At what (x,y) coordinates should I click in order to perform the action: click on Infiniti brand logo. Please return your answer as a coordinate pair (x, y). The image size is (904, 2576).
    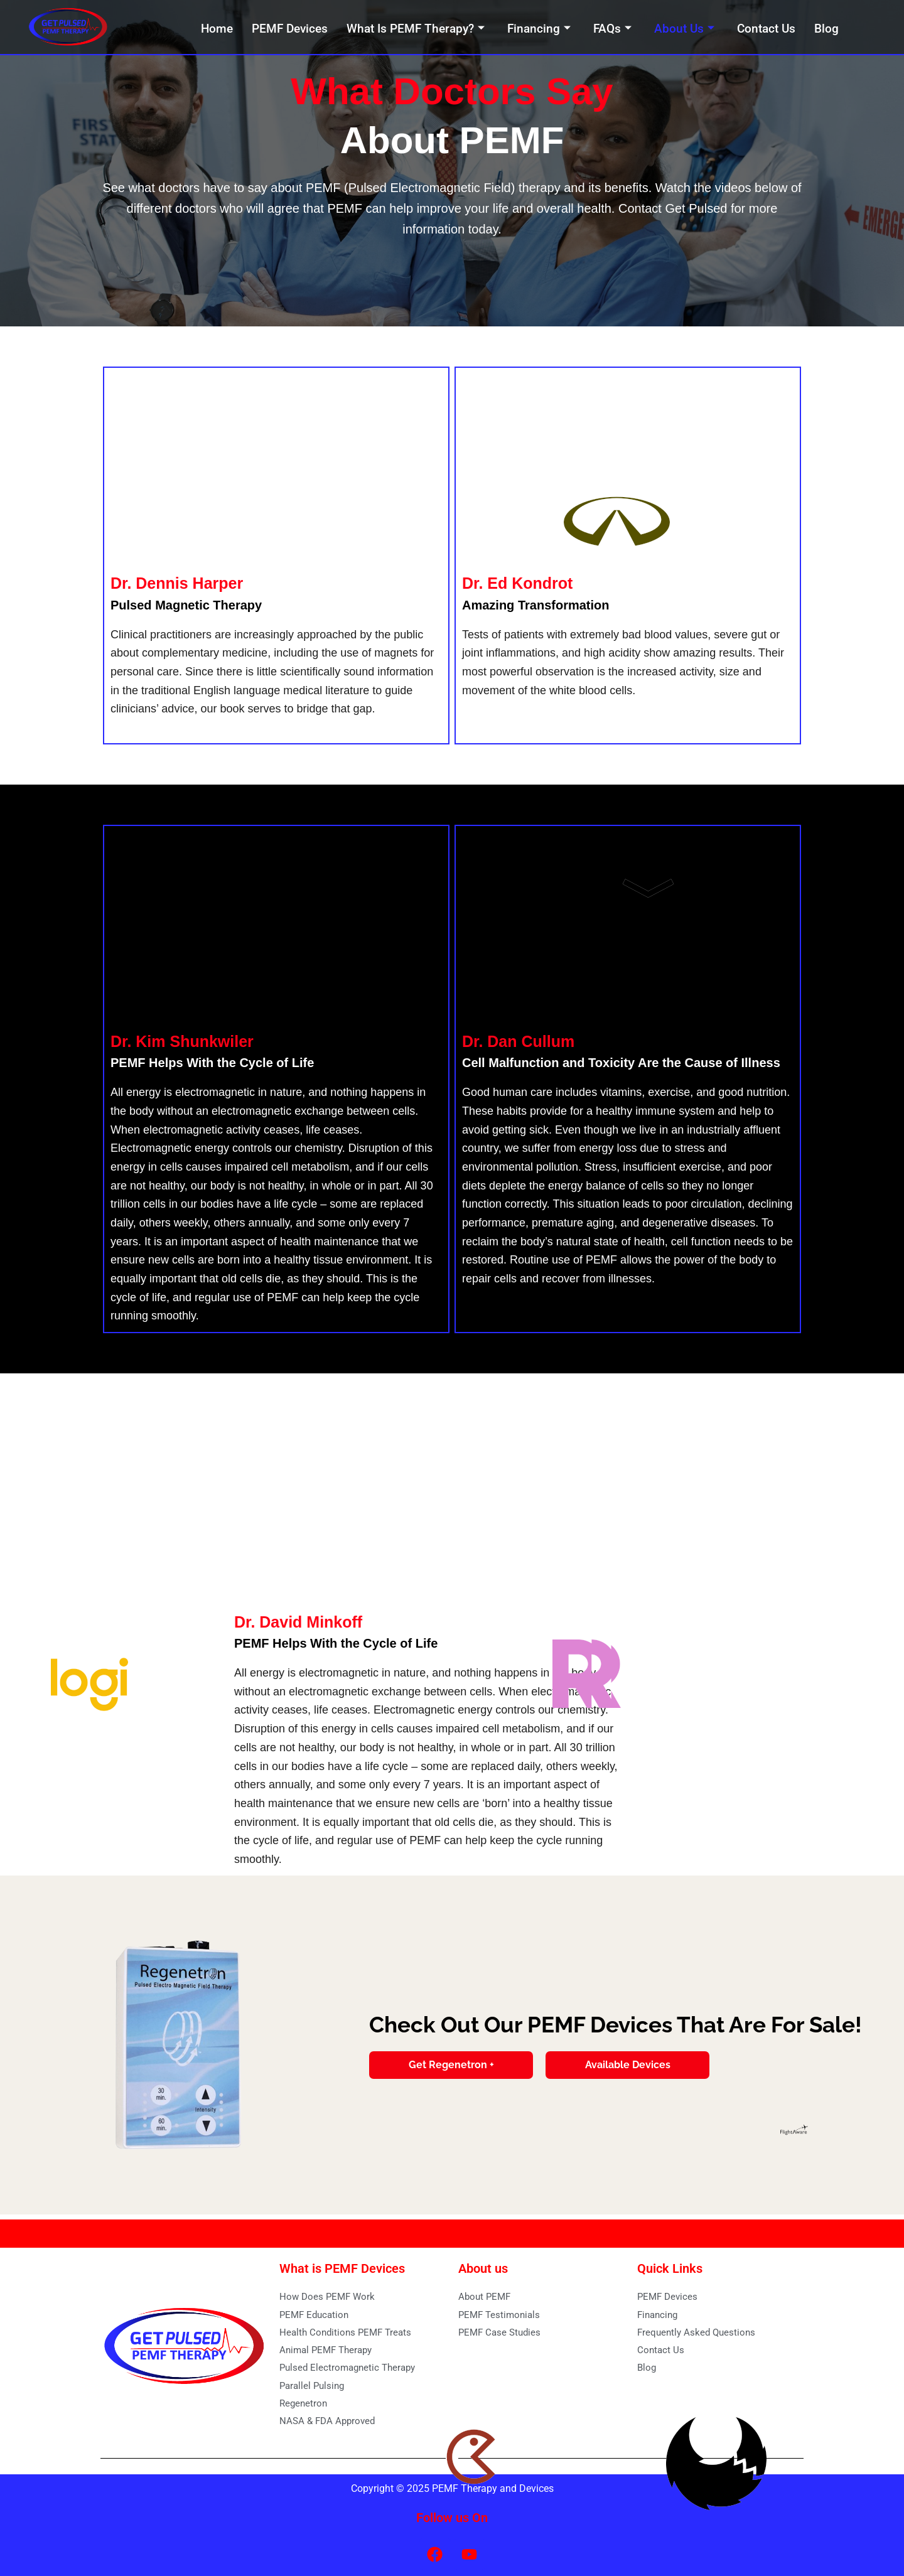
    Looking at the image, I should click on (616, 521).